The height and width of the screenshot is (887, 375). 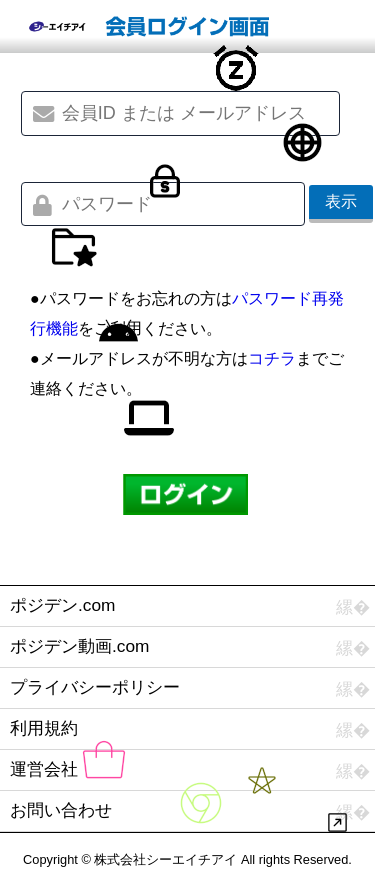 What do you see at coordinates (104, 762) in the screenshot?
I see `view your shopping bag` at bounding box center [104, 762].